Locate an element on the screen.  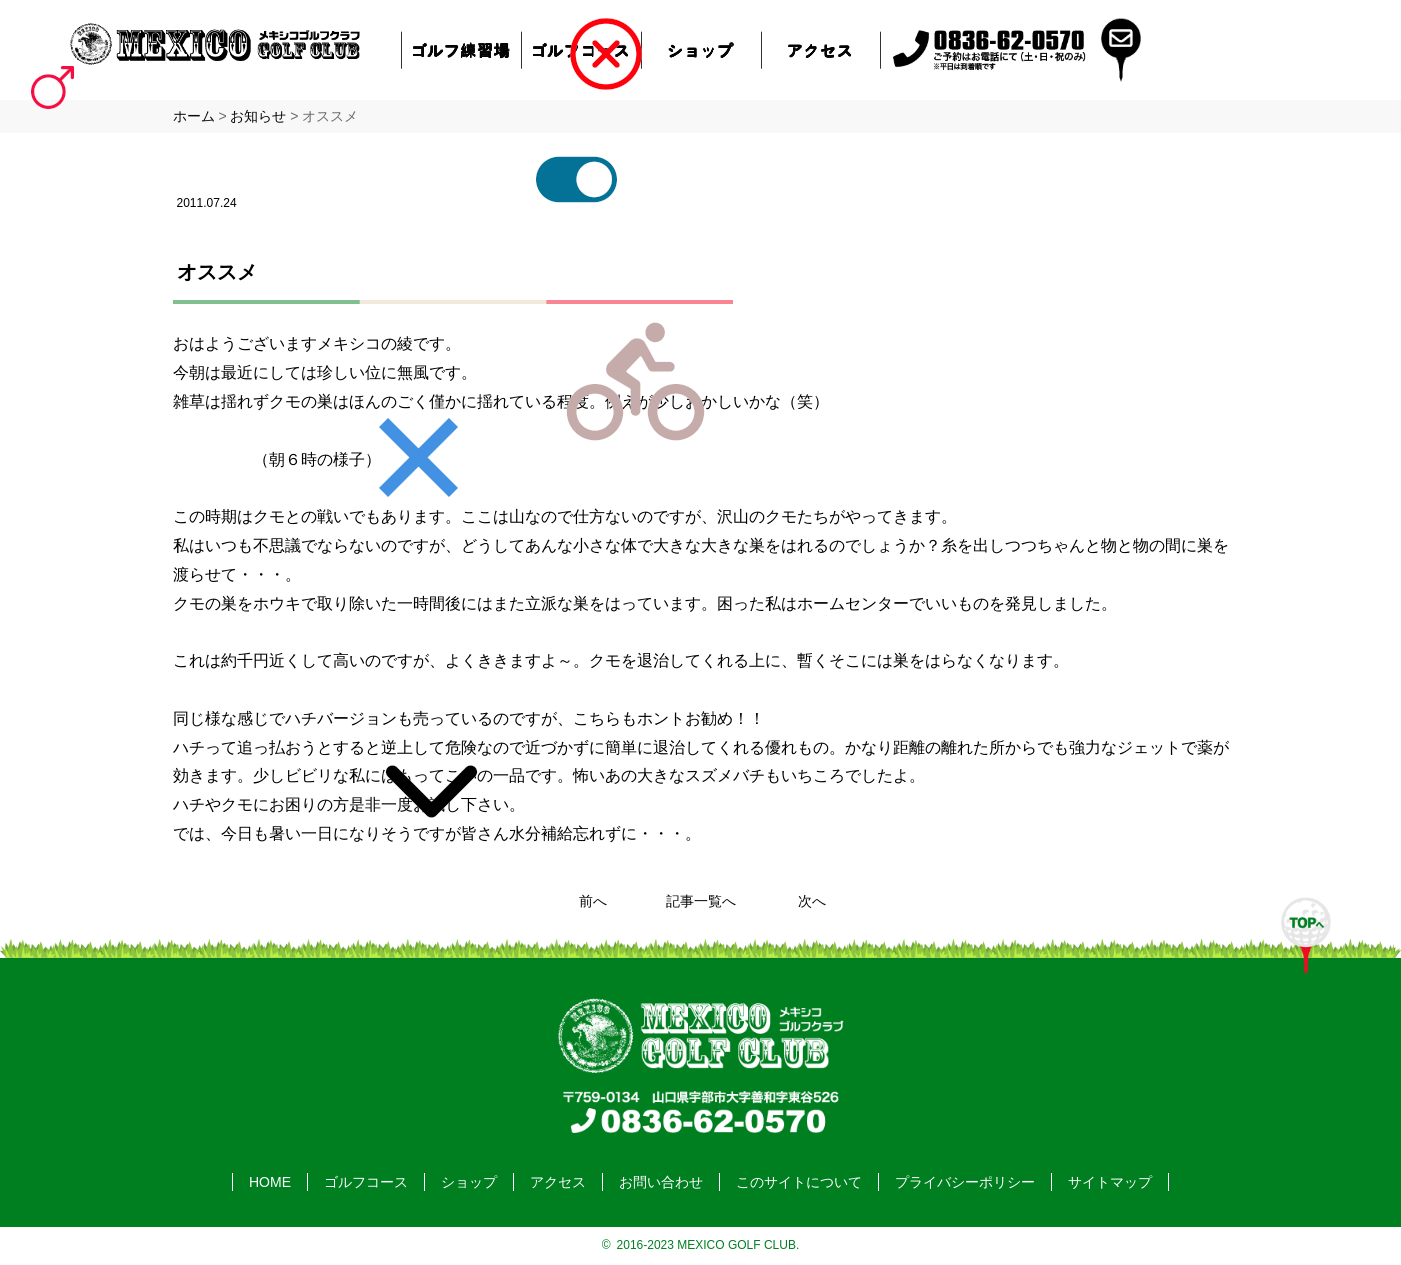
toggle a setting on or off is located at coordinates (576, 179).